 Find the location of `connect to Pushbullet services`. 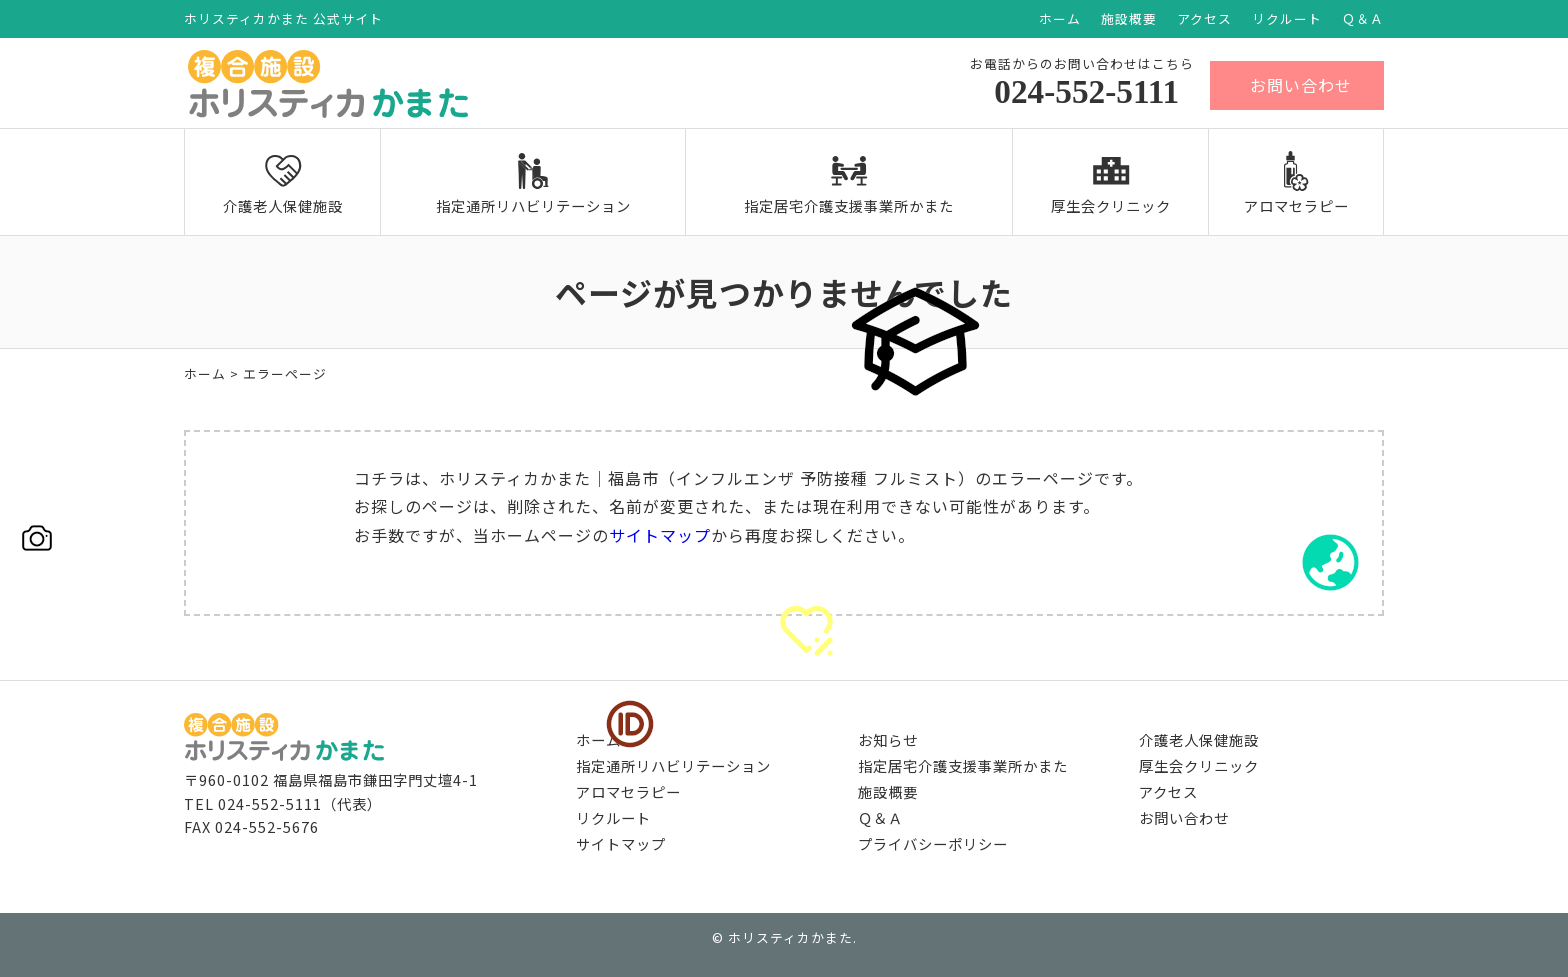

connect to Pushbullet services is located at coordinates (630, 724).